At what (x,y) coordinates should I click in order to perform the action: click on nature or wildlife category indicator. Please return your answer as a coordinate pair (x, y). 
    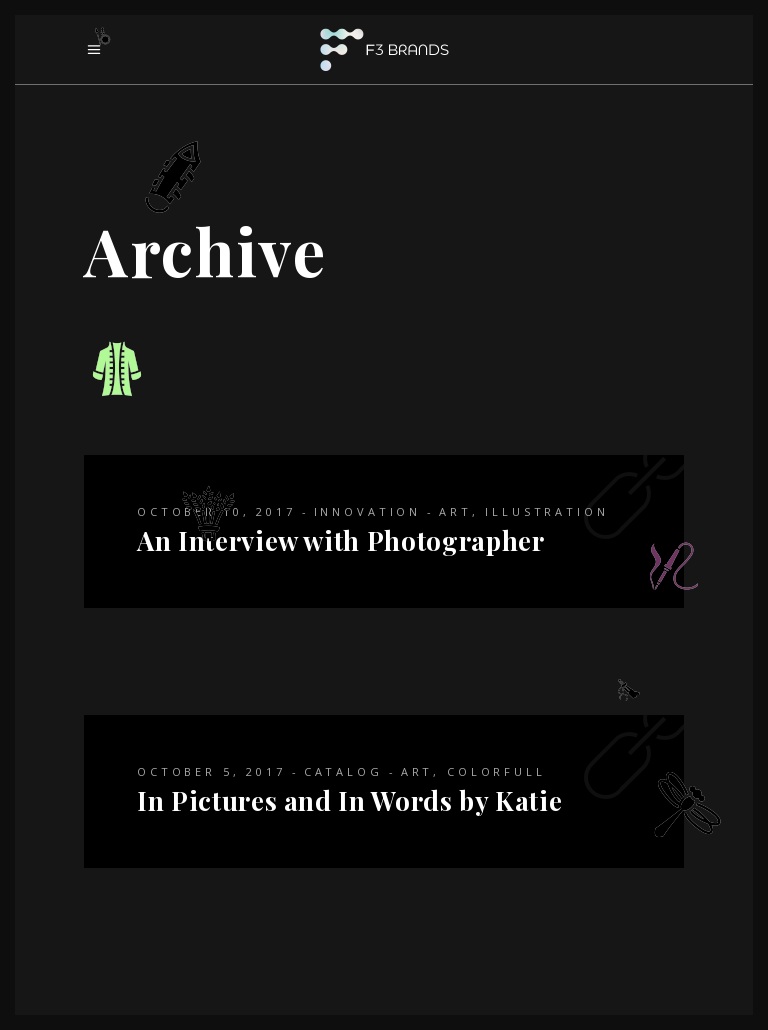
    Looking at the image, I should click on (687, 804).